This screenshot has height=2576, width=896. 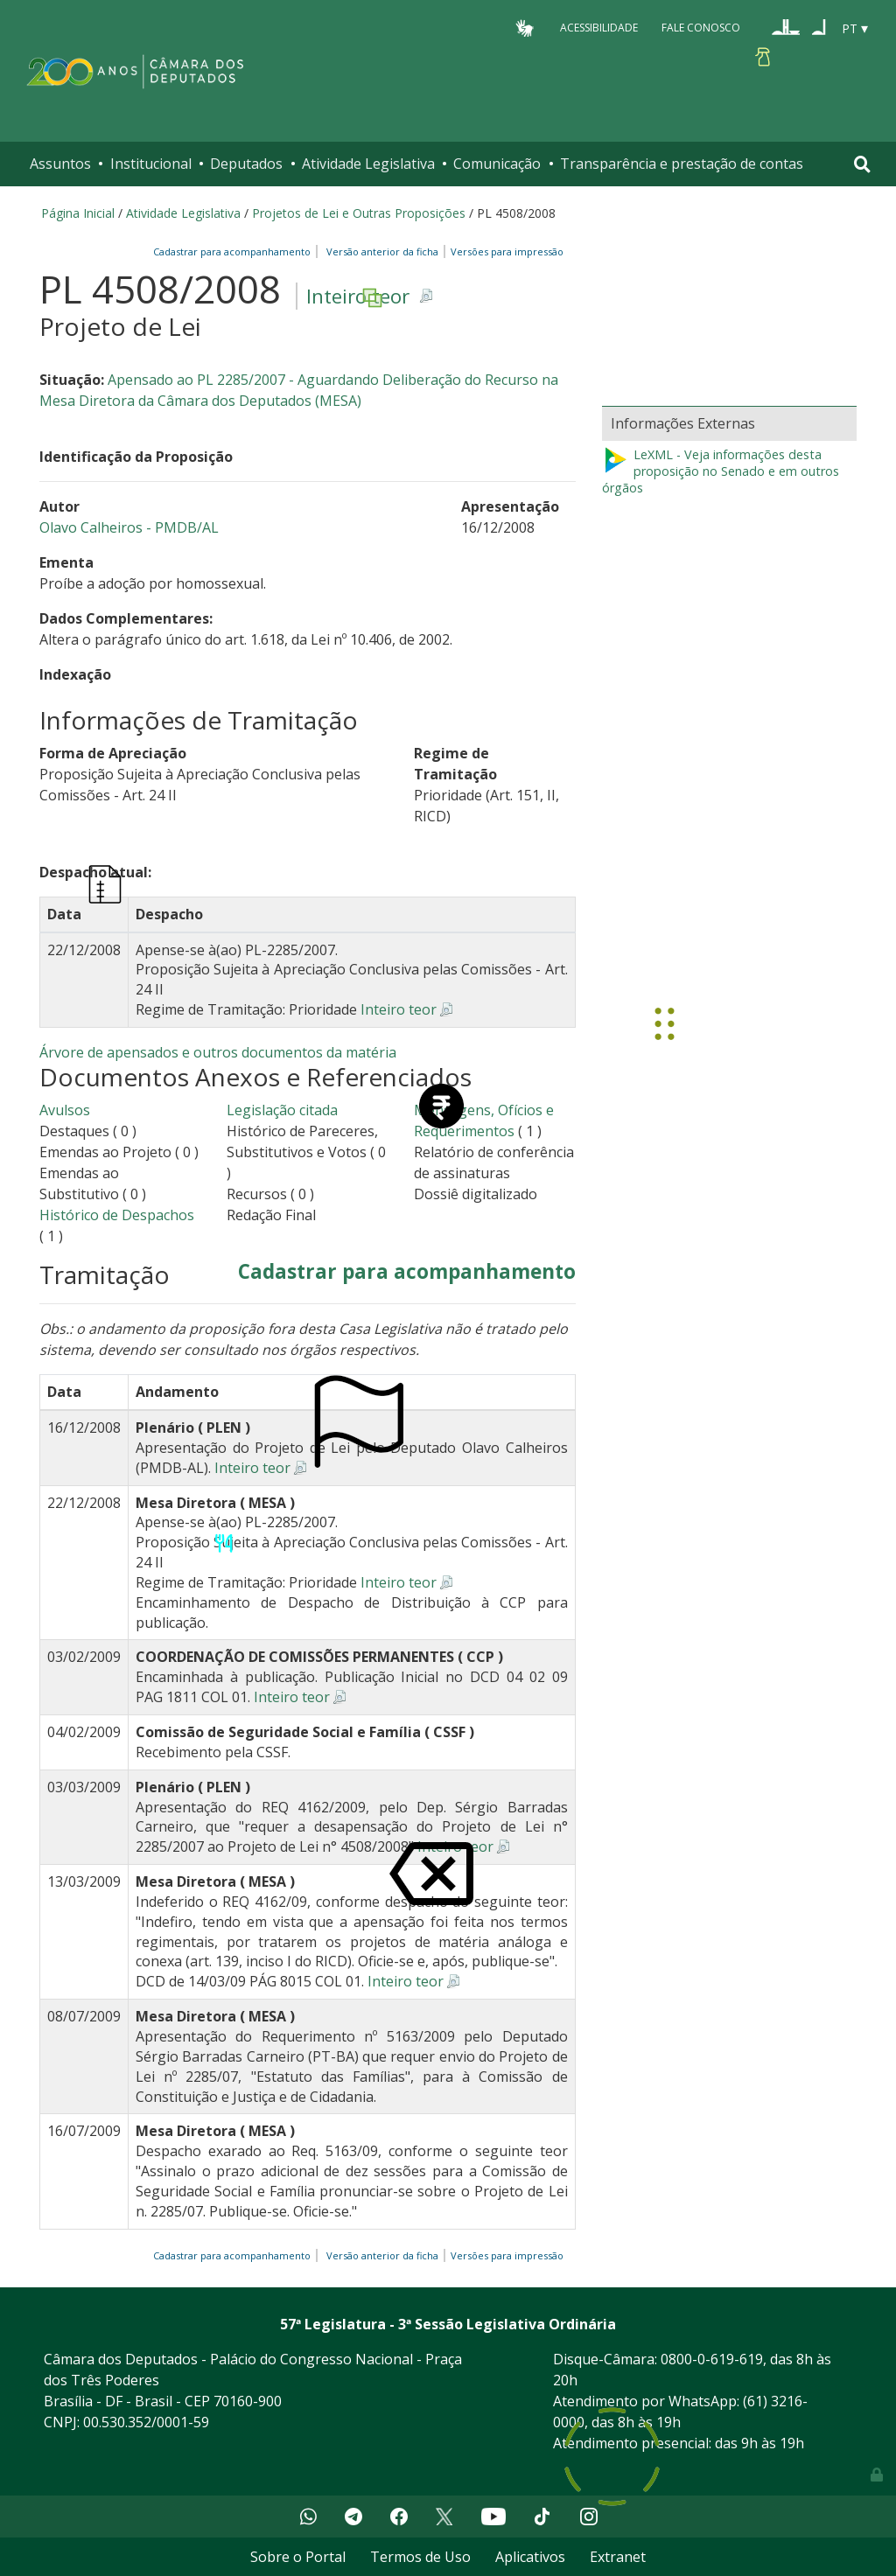 I want to click on view balance or payment amount in indian rupees, so click(x=441, y=1106).